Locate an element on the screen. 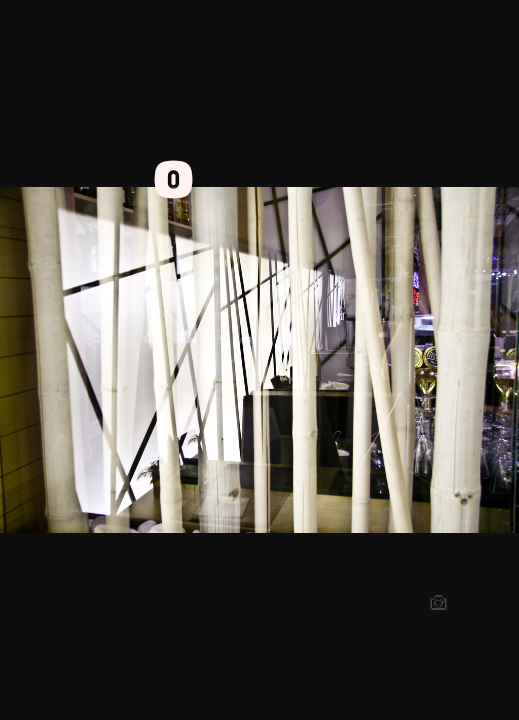 This screenshot has height=720, width=519. indicates zero items or notifications is located at coordinates (173, 179).